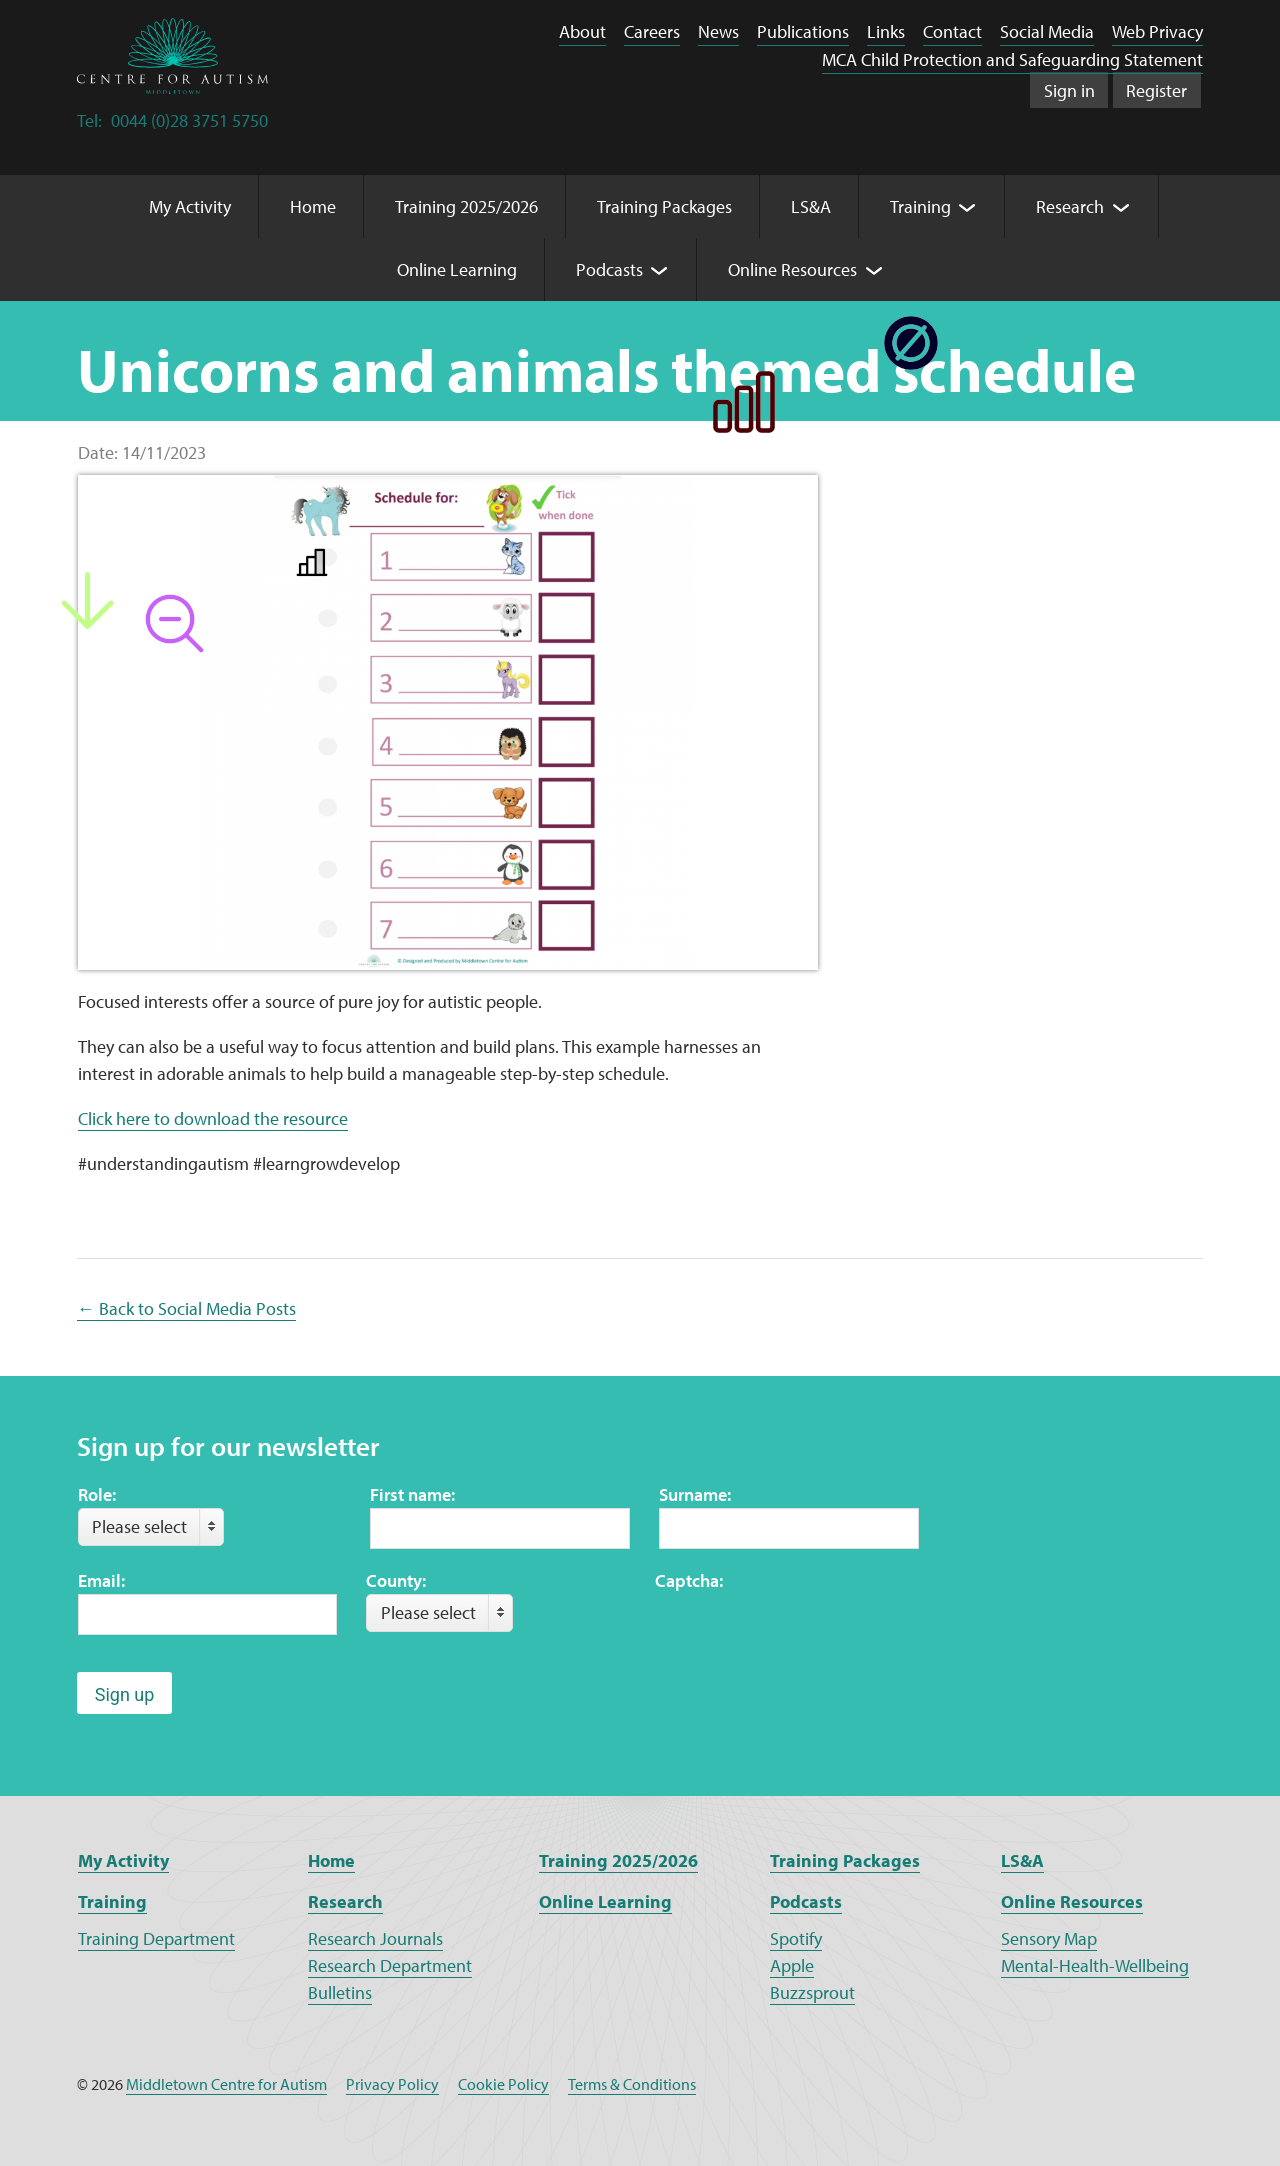  I want to click on view analytics and statistics, so click(744, 402).